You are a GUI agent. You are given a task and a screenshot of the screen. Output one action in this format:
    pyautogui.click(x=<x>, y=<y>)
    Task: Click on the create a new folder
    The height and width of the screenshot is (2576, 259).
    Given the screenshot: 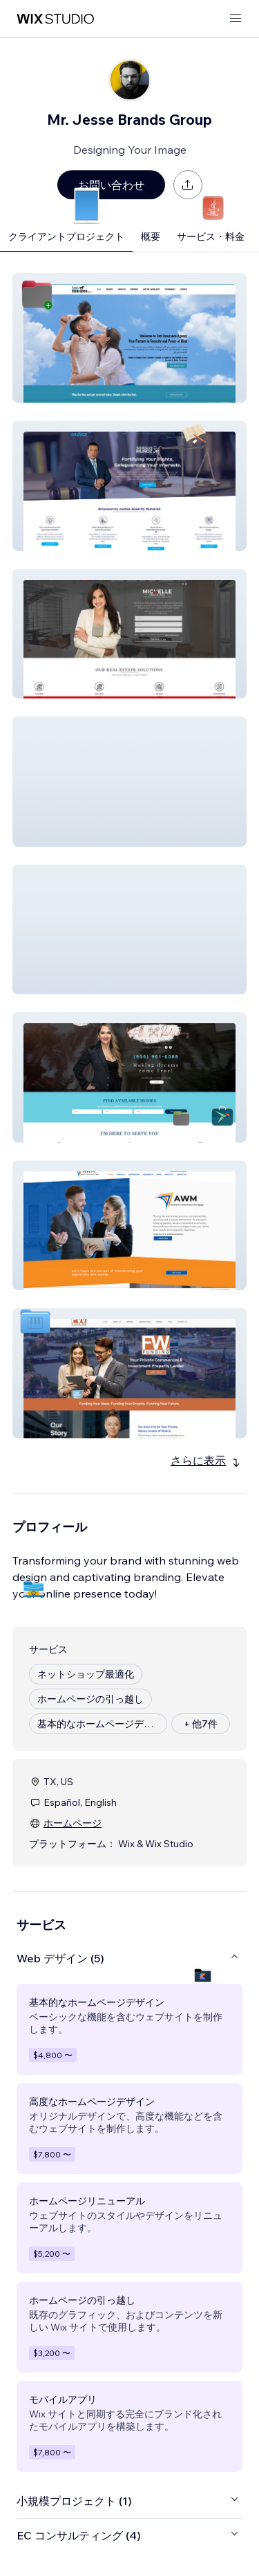 What is the action you would take?
    pyautogui.click(x=37, y=294)
    